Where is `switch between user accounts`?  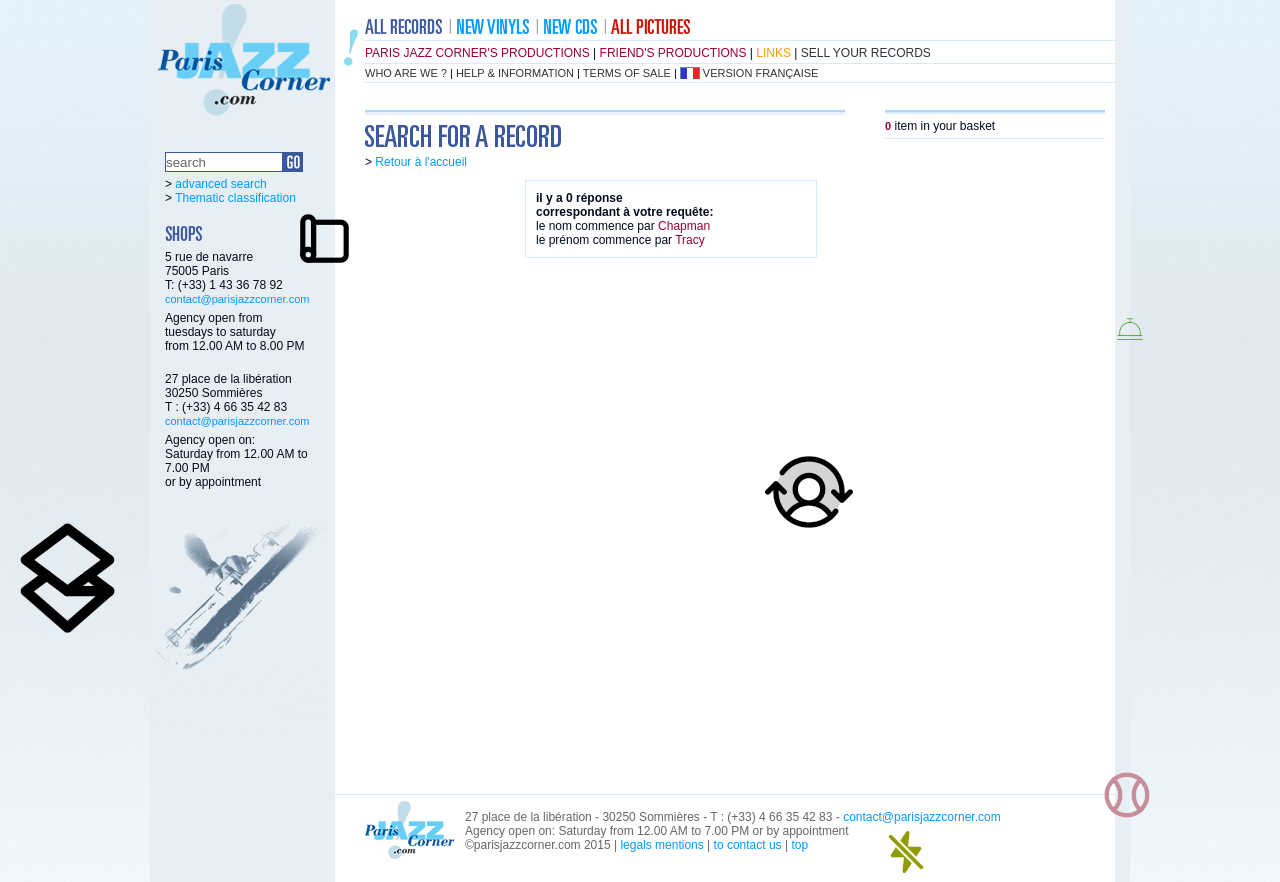
switch between user accounts is located at coordinates (809, 492).